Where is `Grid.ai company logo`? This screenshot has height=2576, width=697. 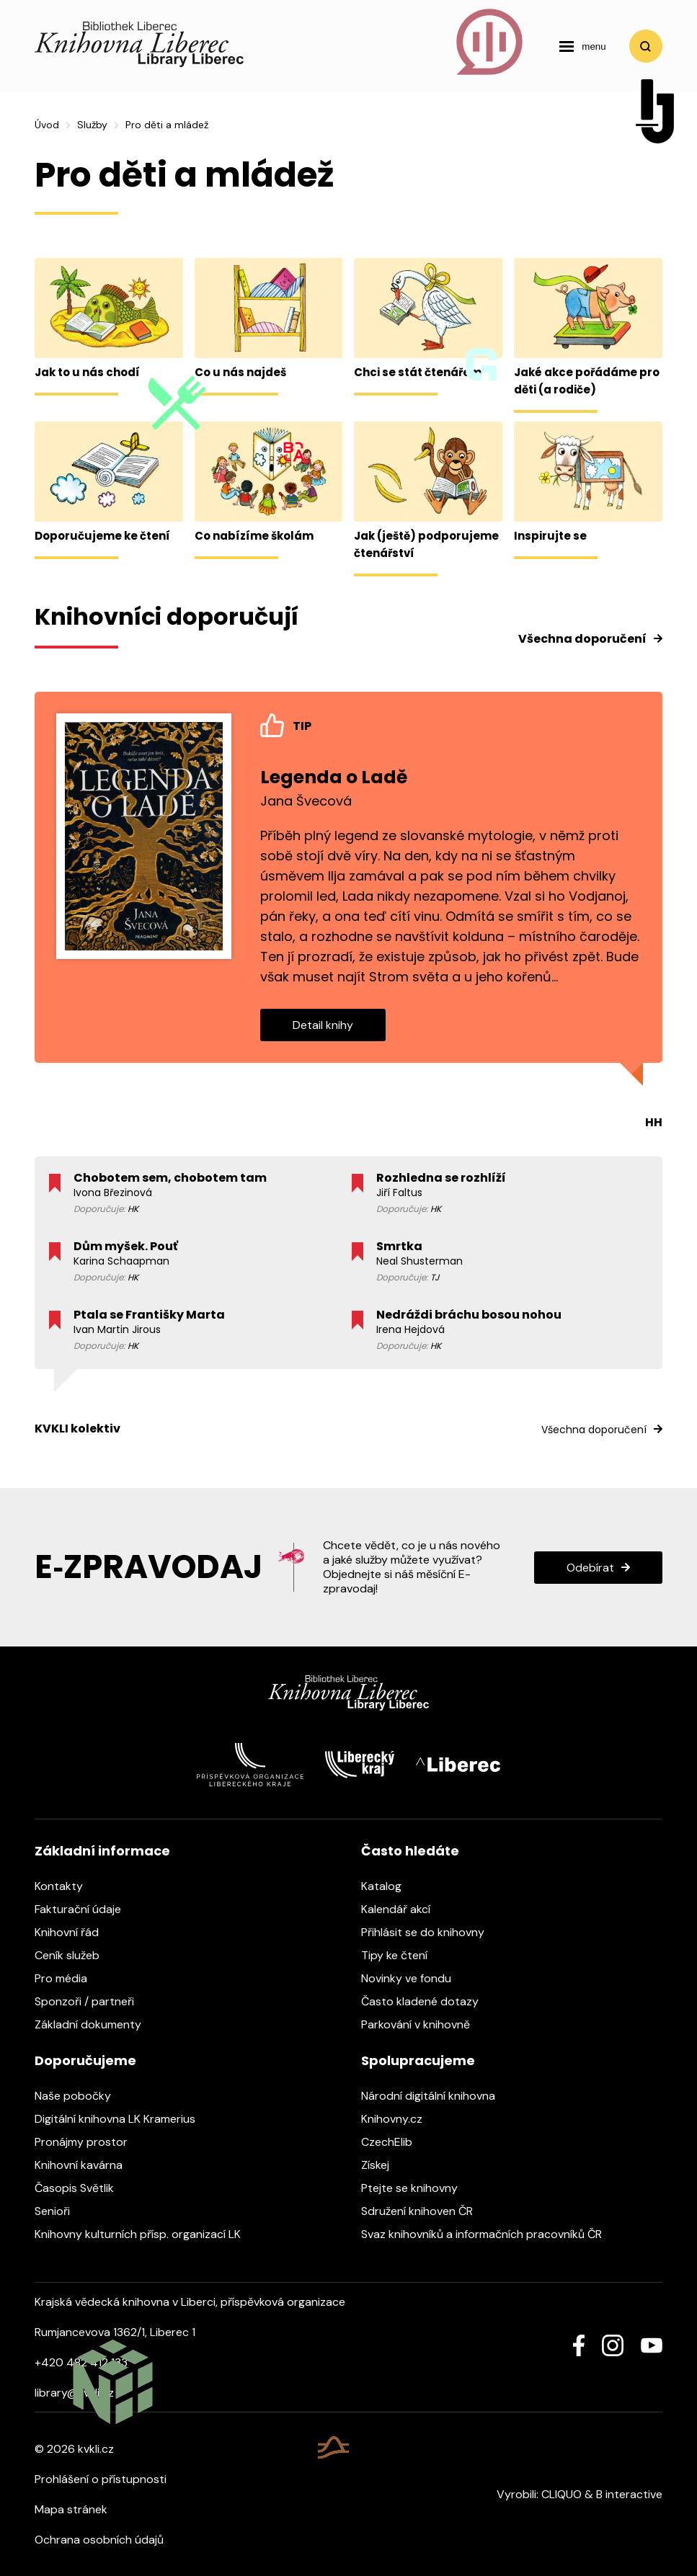
Grid.ai company logo is located at coordinates (481, 364).